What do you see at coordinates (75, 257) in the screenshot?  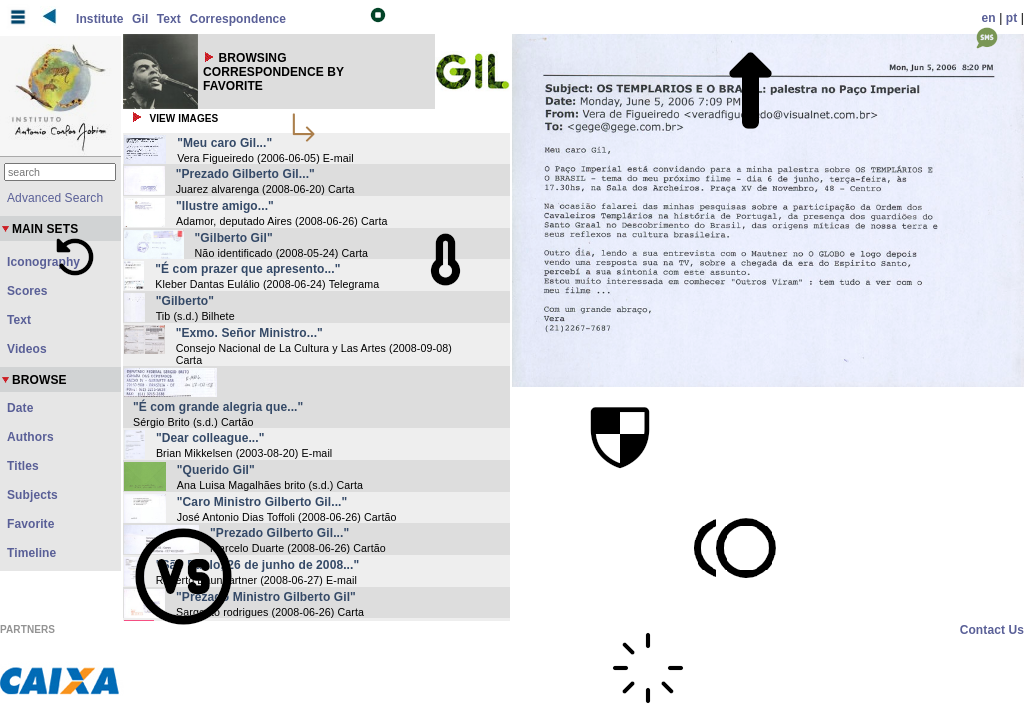 I see `undo last action` at bounding box center [75, 257].